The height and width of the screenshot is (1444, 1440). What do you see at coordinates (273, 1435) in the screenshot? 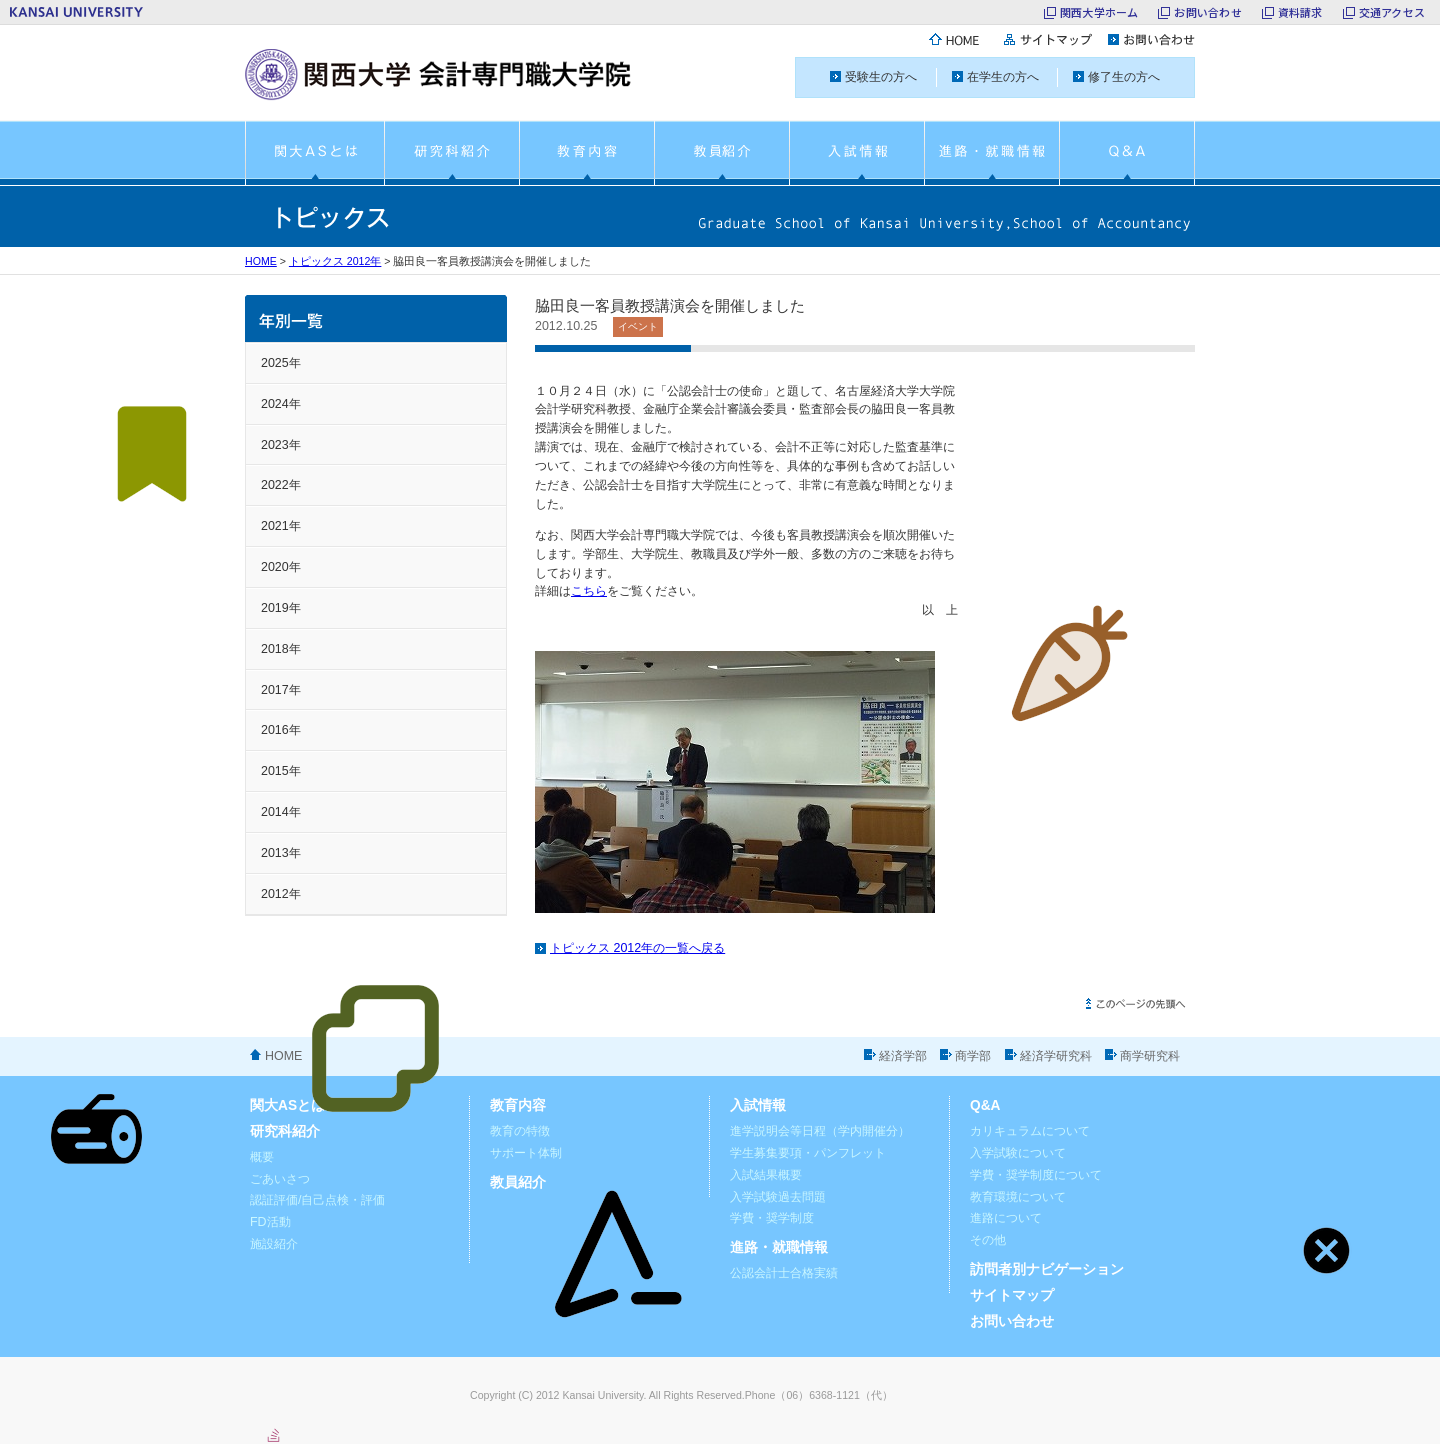
I see `visit stack overflow for developer help` at bounding box center [273, 1435].